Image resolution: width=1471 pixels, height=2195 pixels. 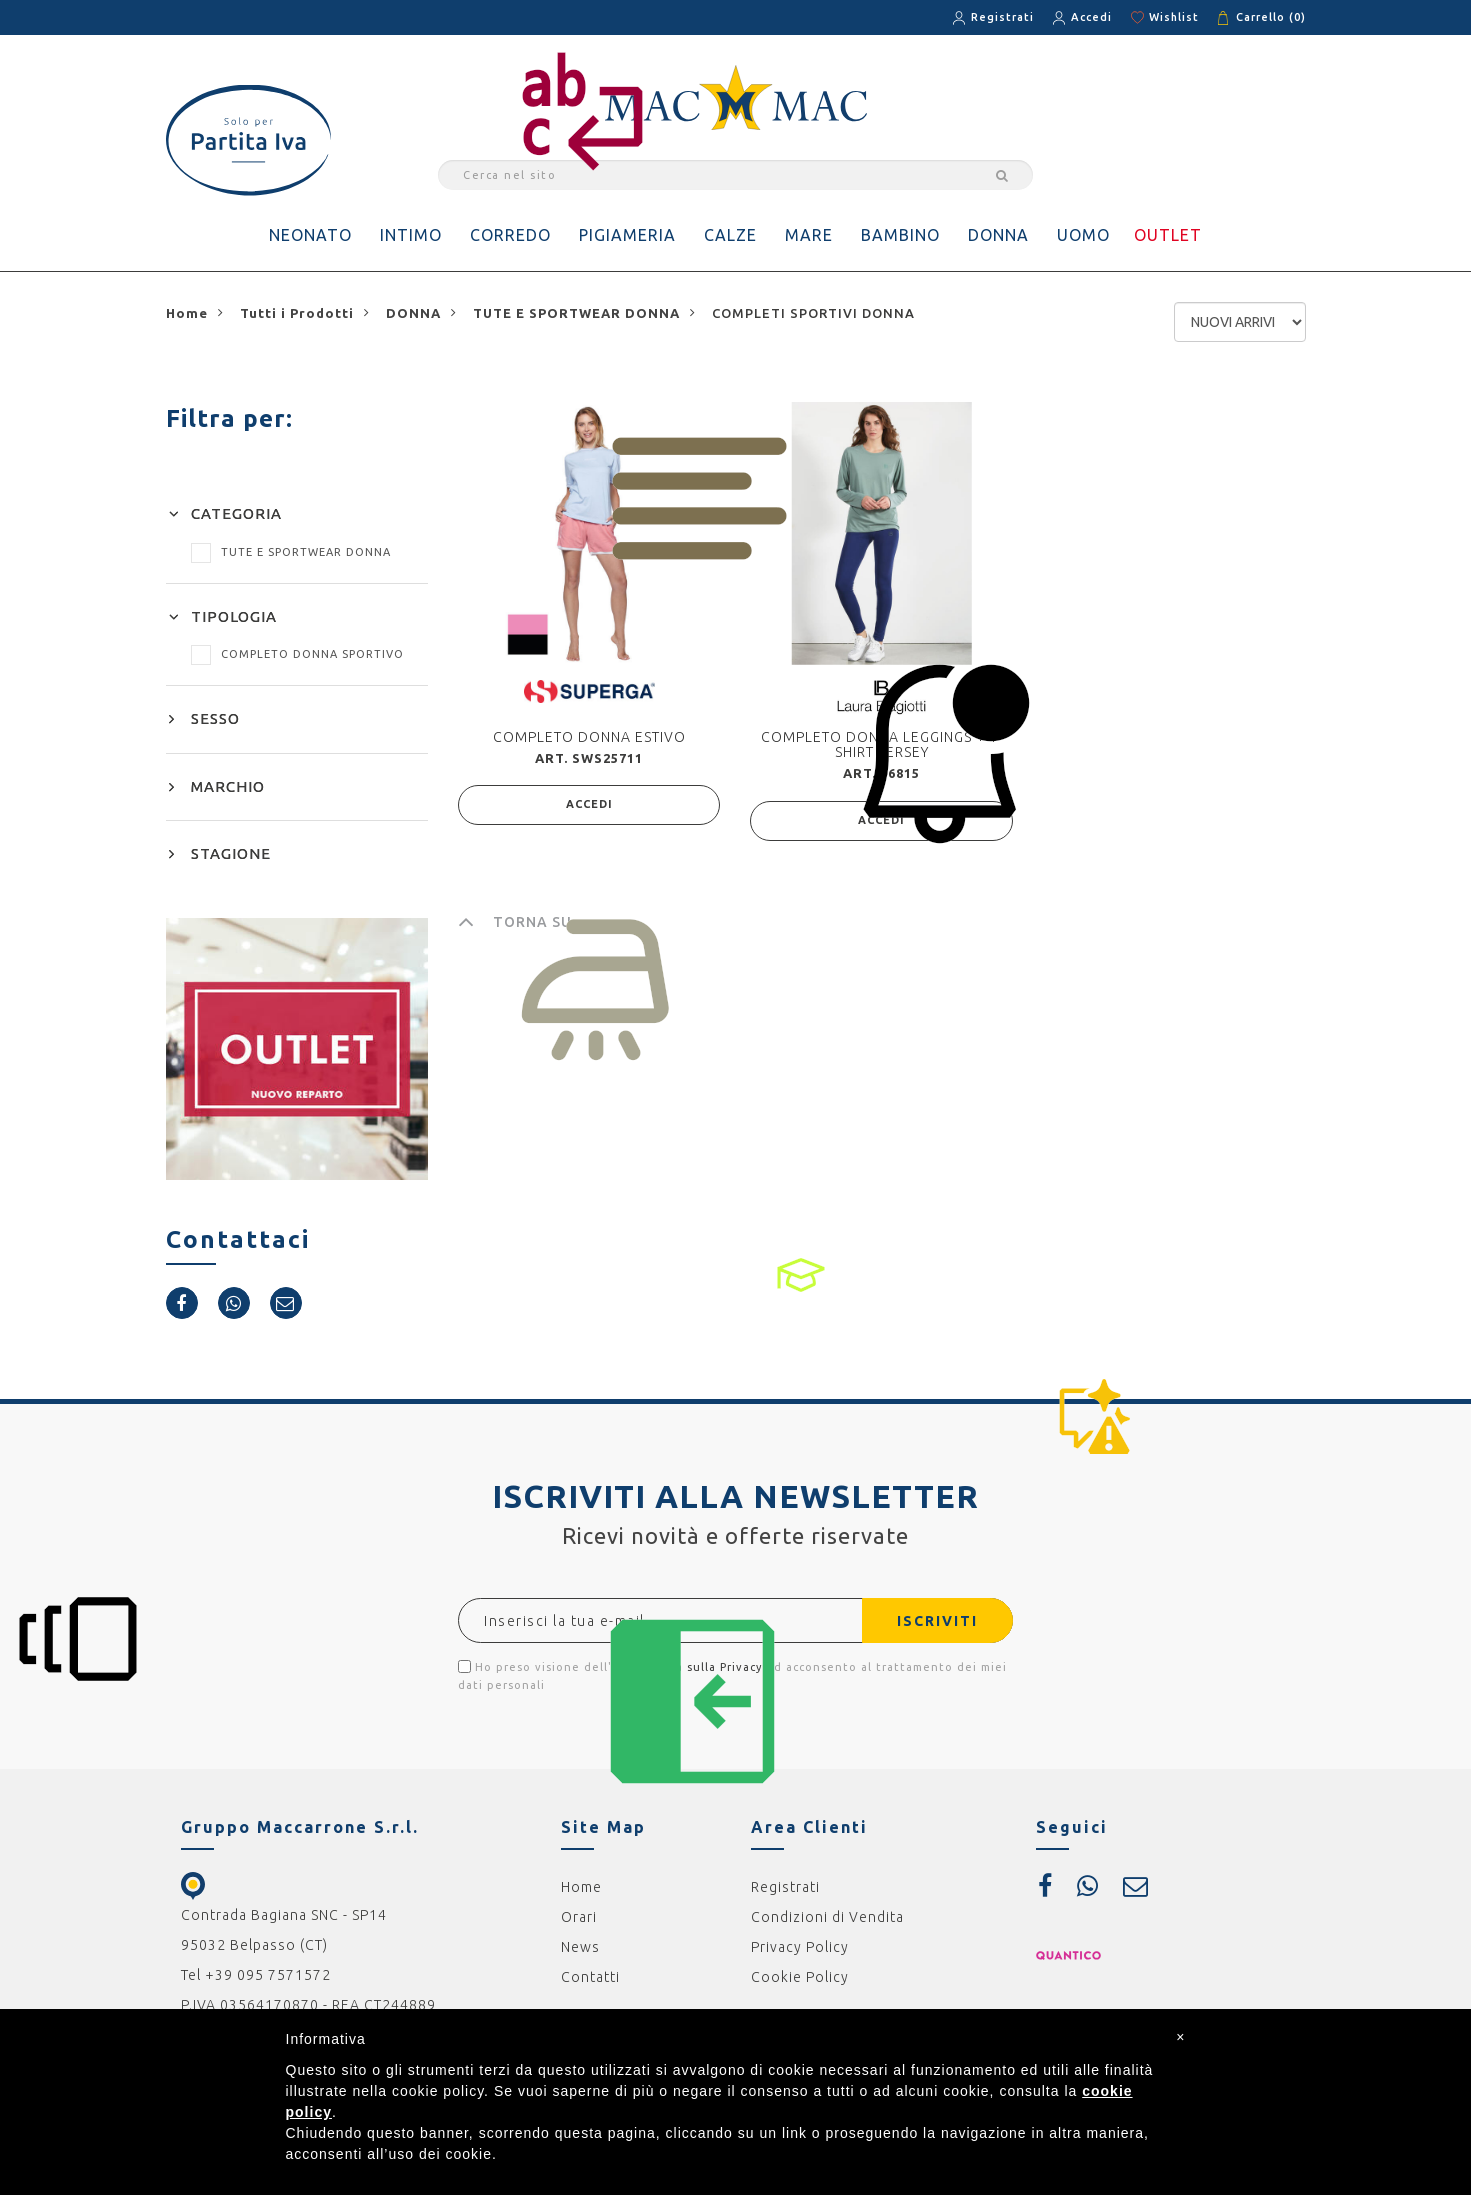 What do you see at coordinates (692, 1701) in the screenshot?
I see `dock sidebar to the left side of the editor` at bounding box center [692, 1701].